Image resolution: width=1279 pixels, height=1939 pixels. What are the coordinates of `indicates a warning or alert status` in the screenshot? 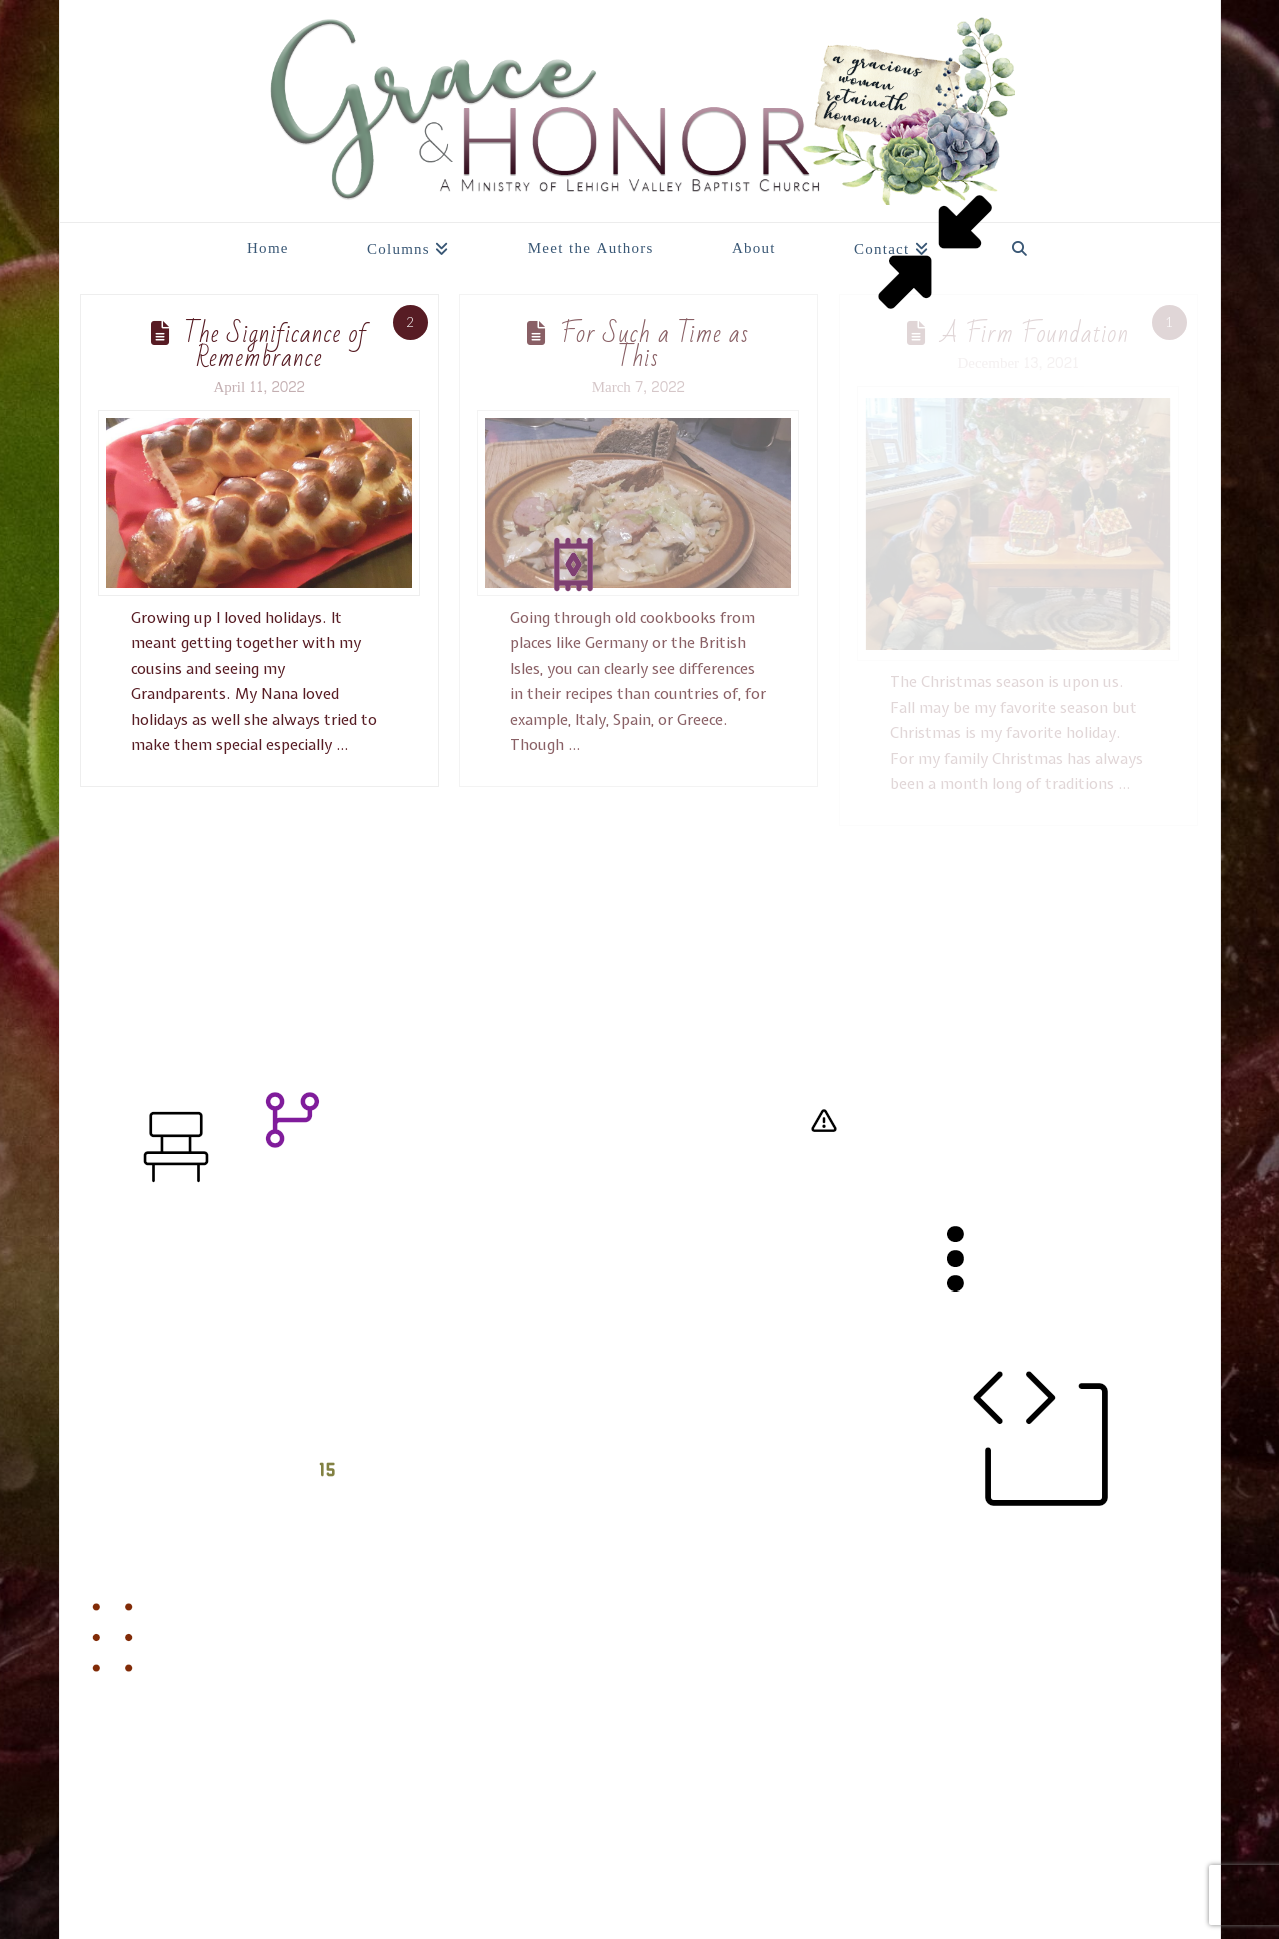 It's located at (824, 1121).